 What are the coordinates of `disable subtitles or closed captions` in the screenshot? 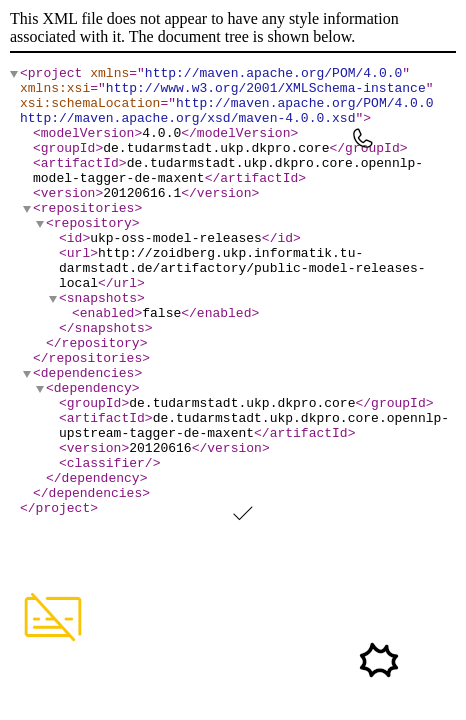 It's located at (53, 617).